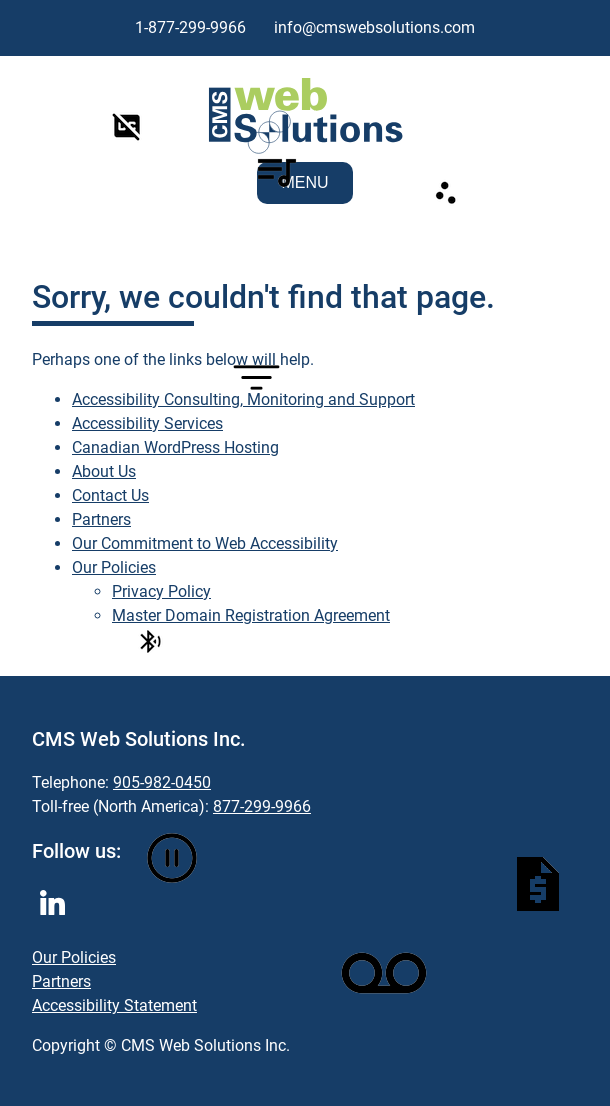  I want to click on pause media playback, so click(172, 858).